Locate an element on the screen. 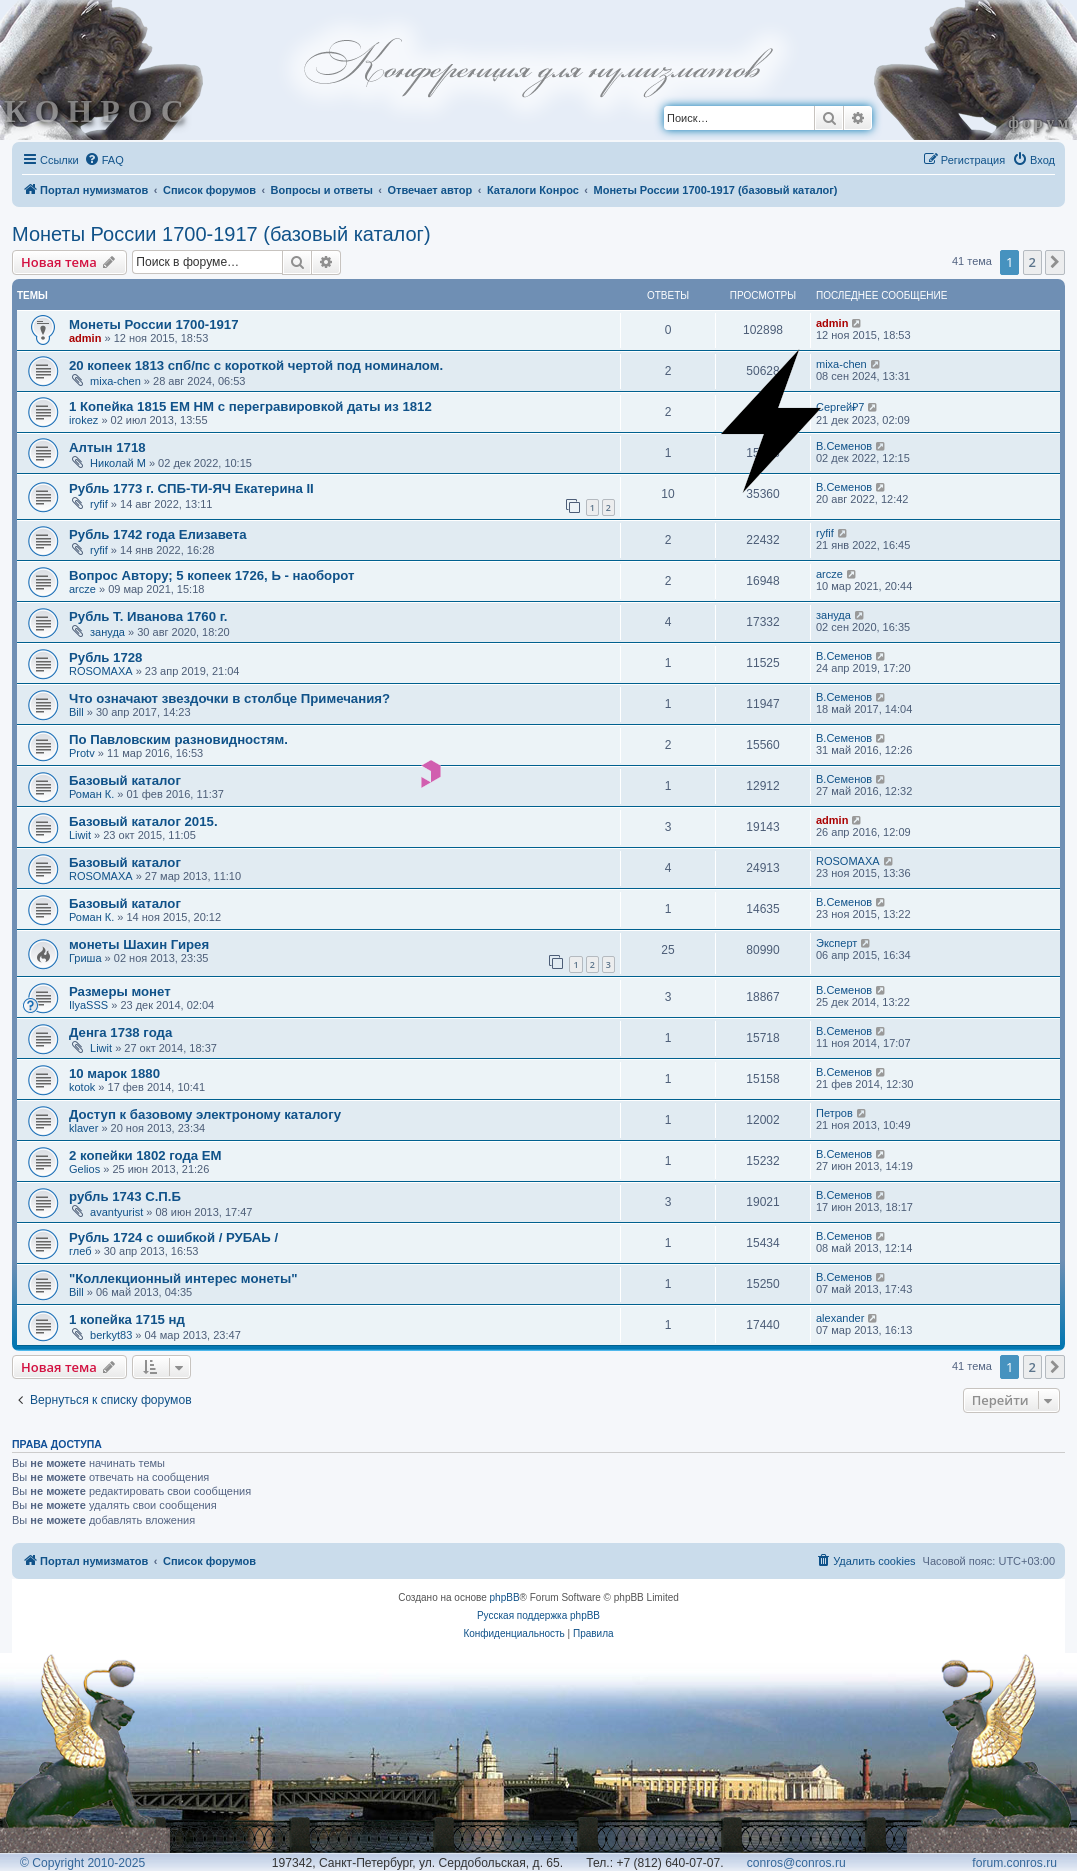 Image resolution: width=1077 pixels, height=1871 pixels. open StackBlitz web IDE is located at coordinates (771, 421).